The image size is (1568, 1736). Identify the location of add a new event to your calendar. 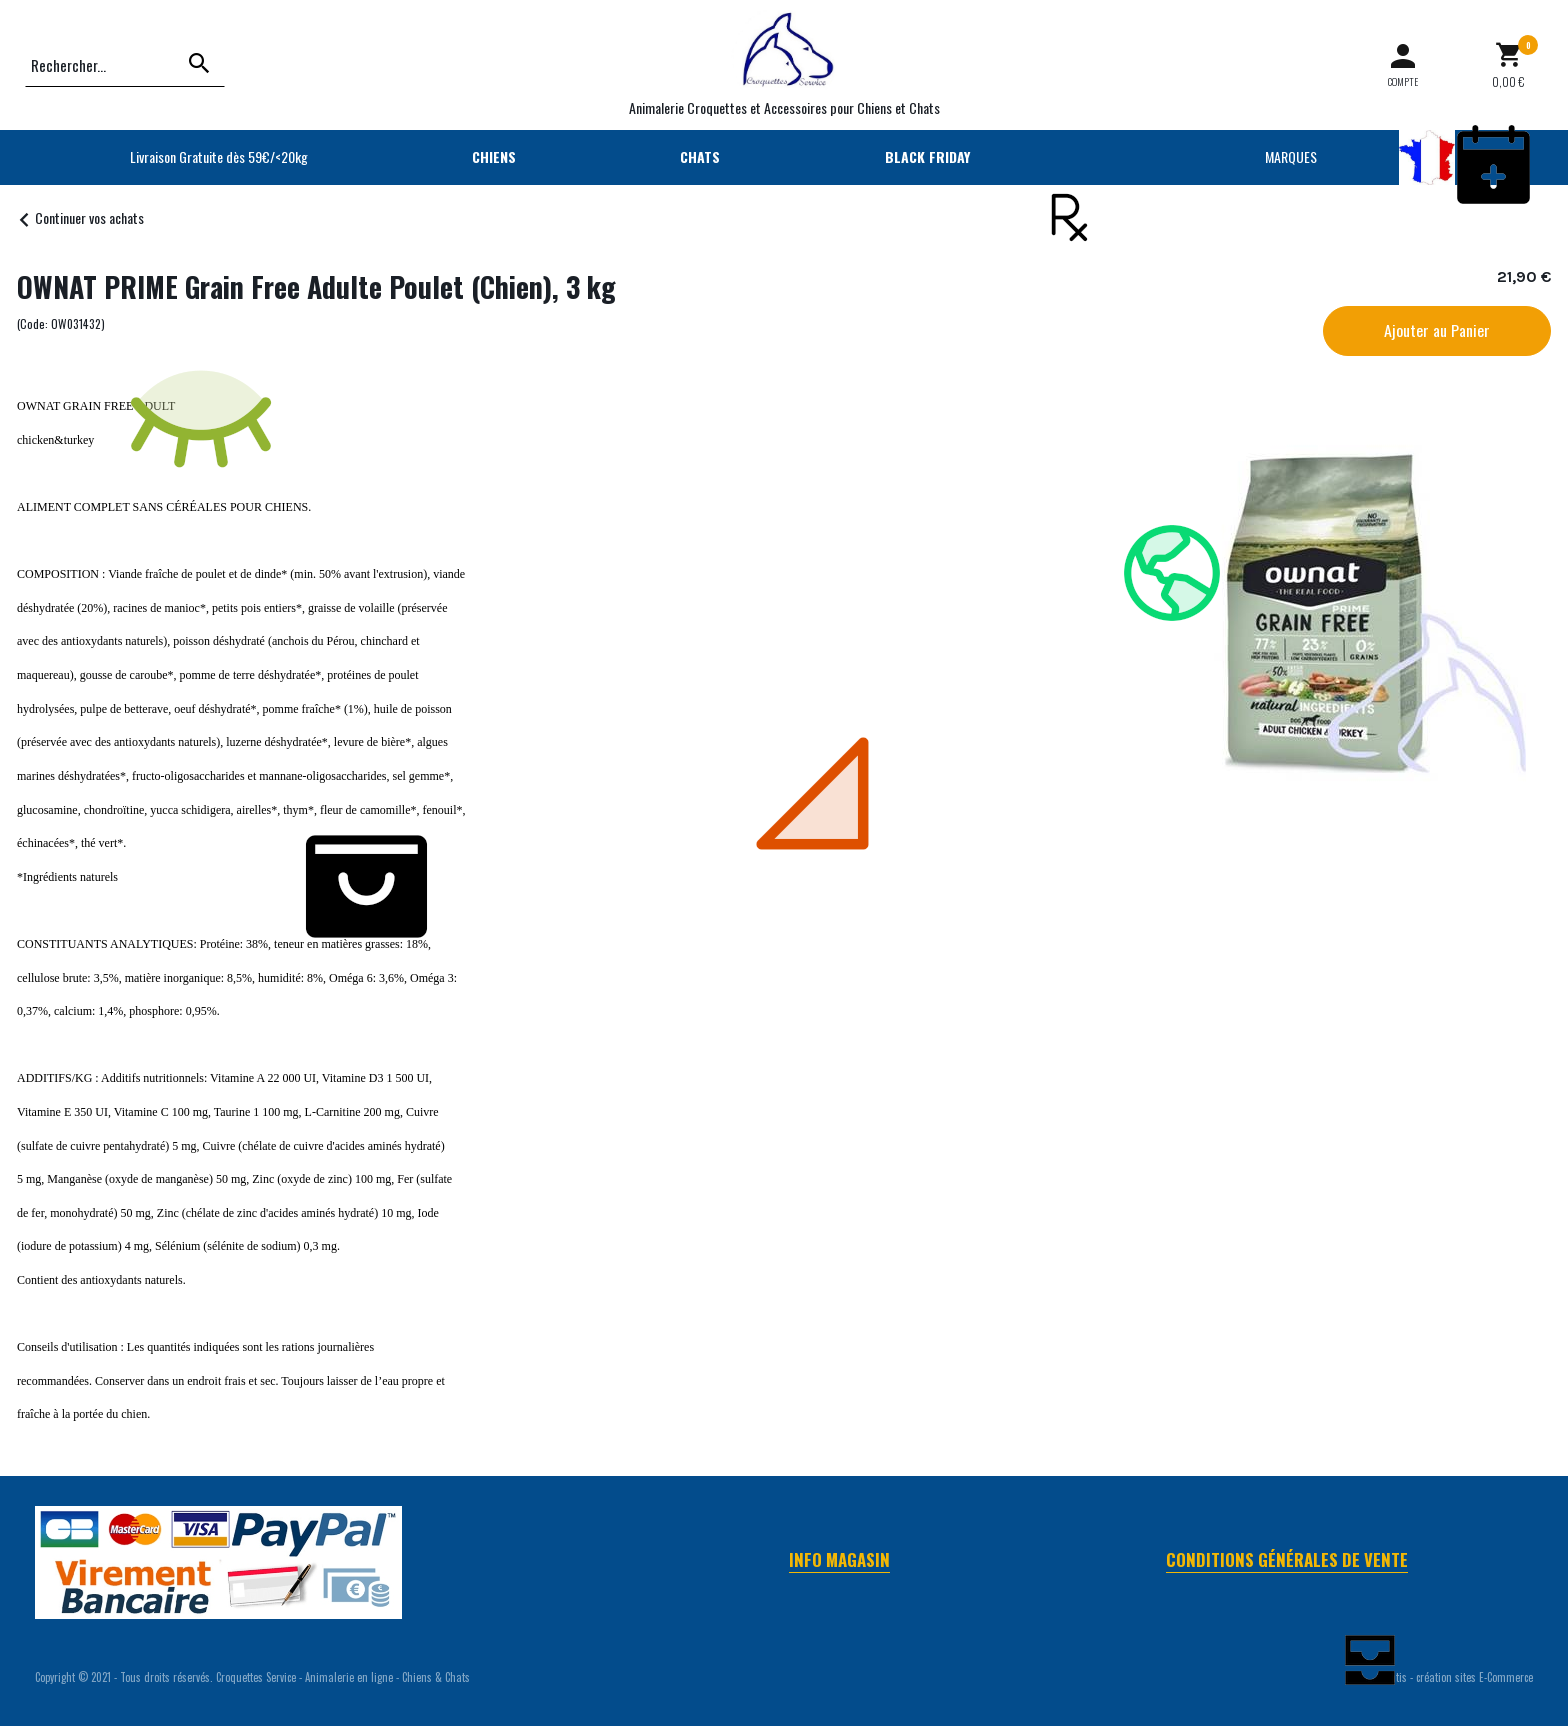
(1493, 167).